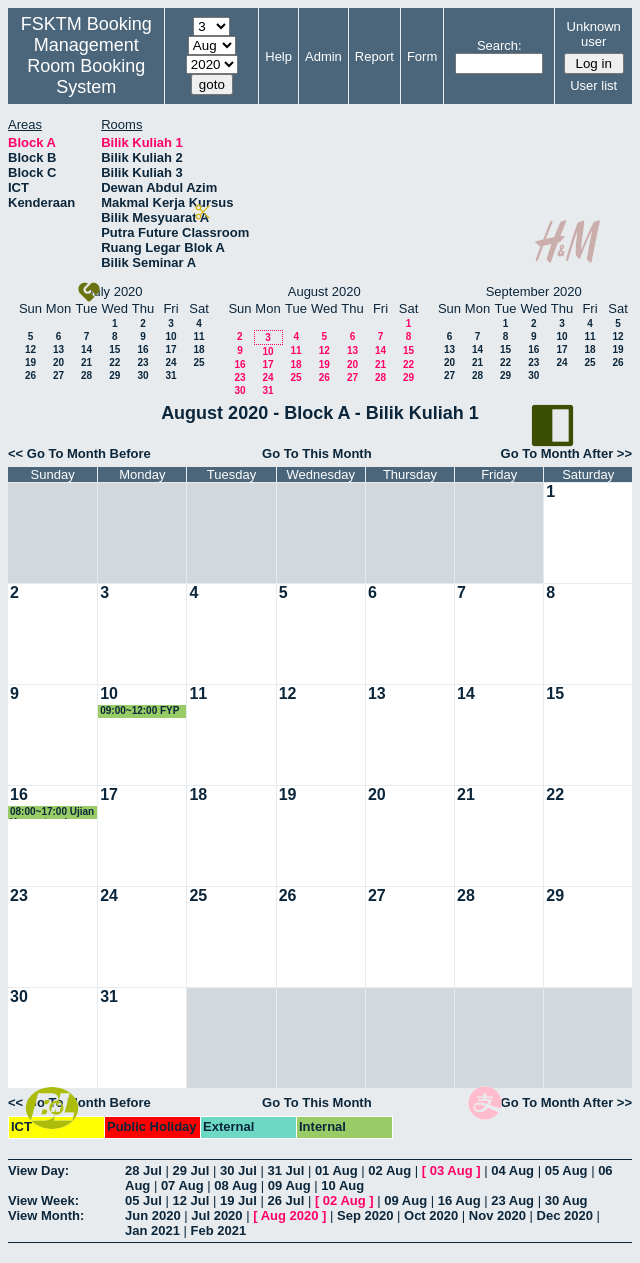 The image size is (640, 1263). I want to click on access customer service or support, so click(89, 292).